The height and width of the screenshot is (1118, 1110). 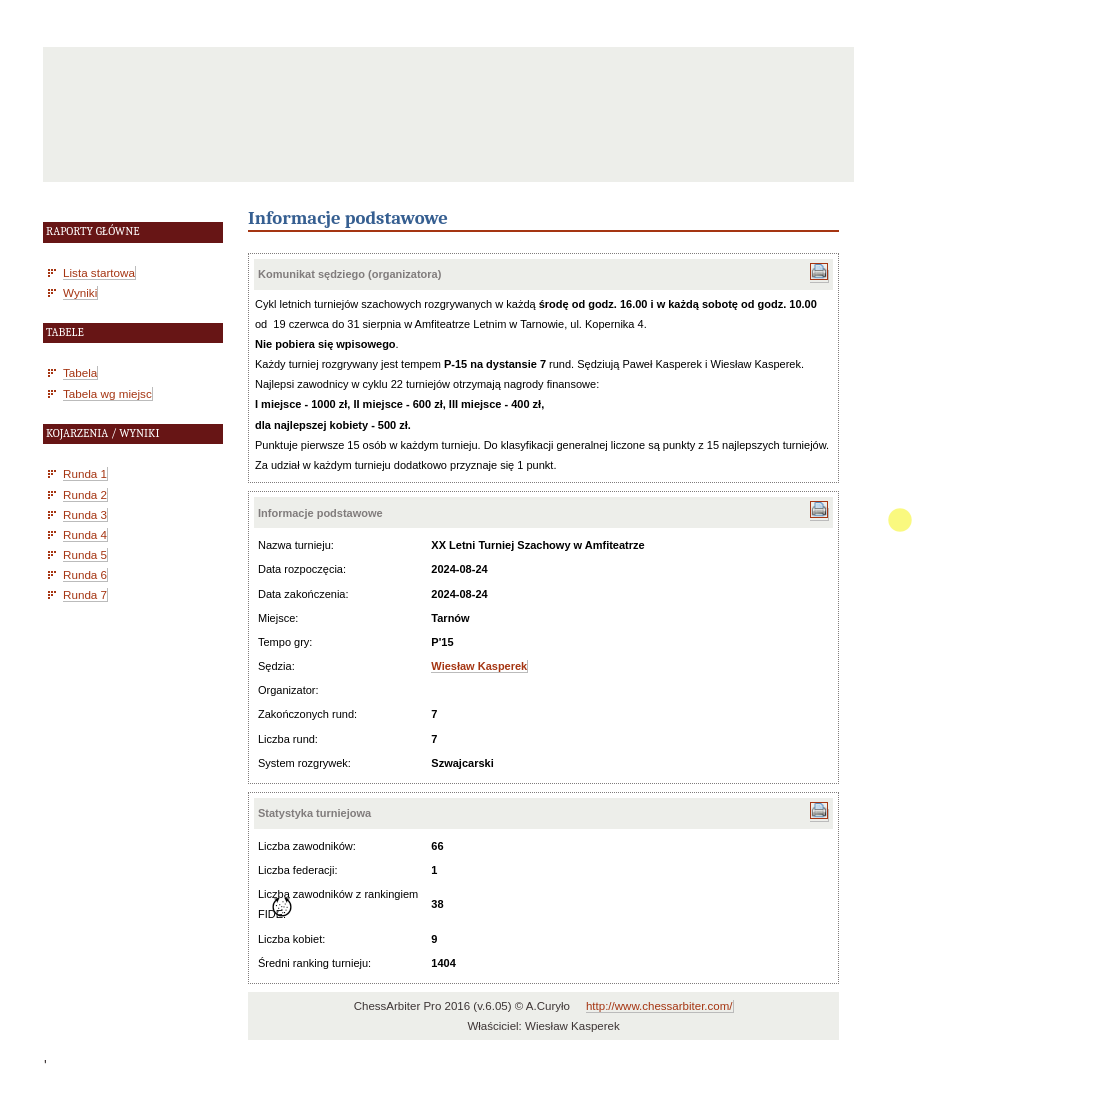 I want to click on indicates a surrounding or encirclement action in gameplay, so click(x=282, y=907).